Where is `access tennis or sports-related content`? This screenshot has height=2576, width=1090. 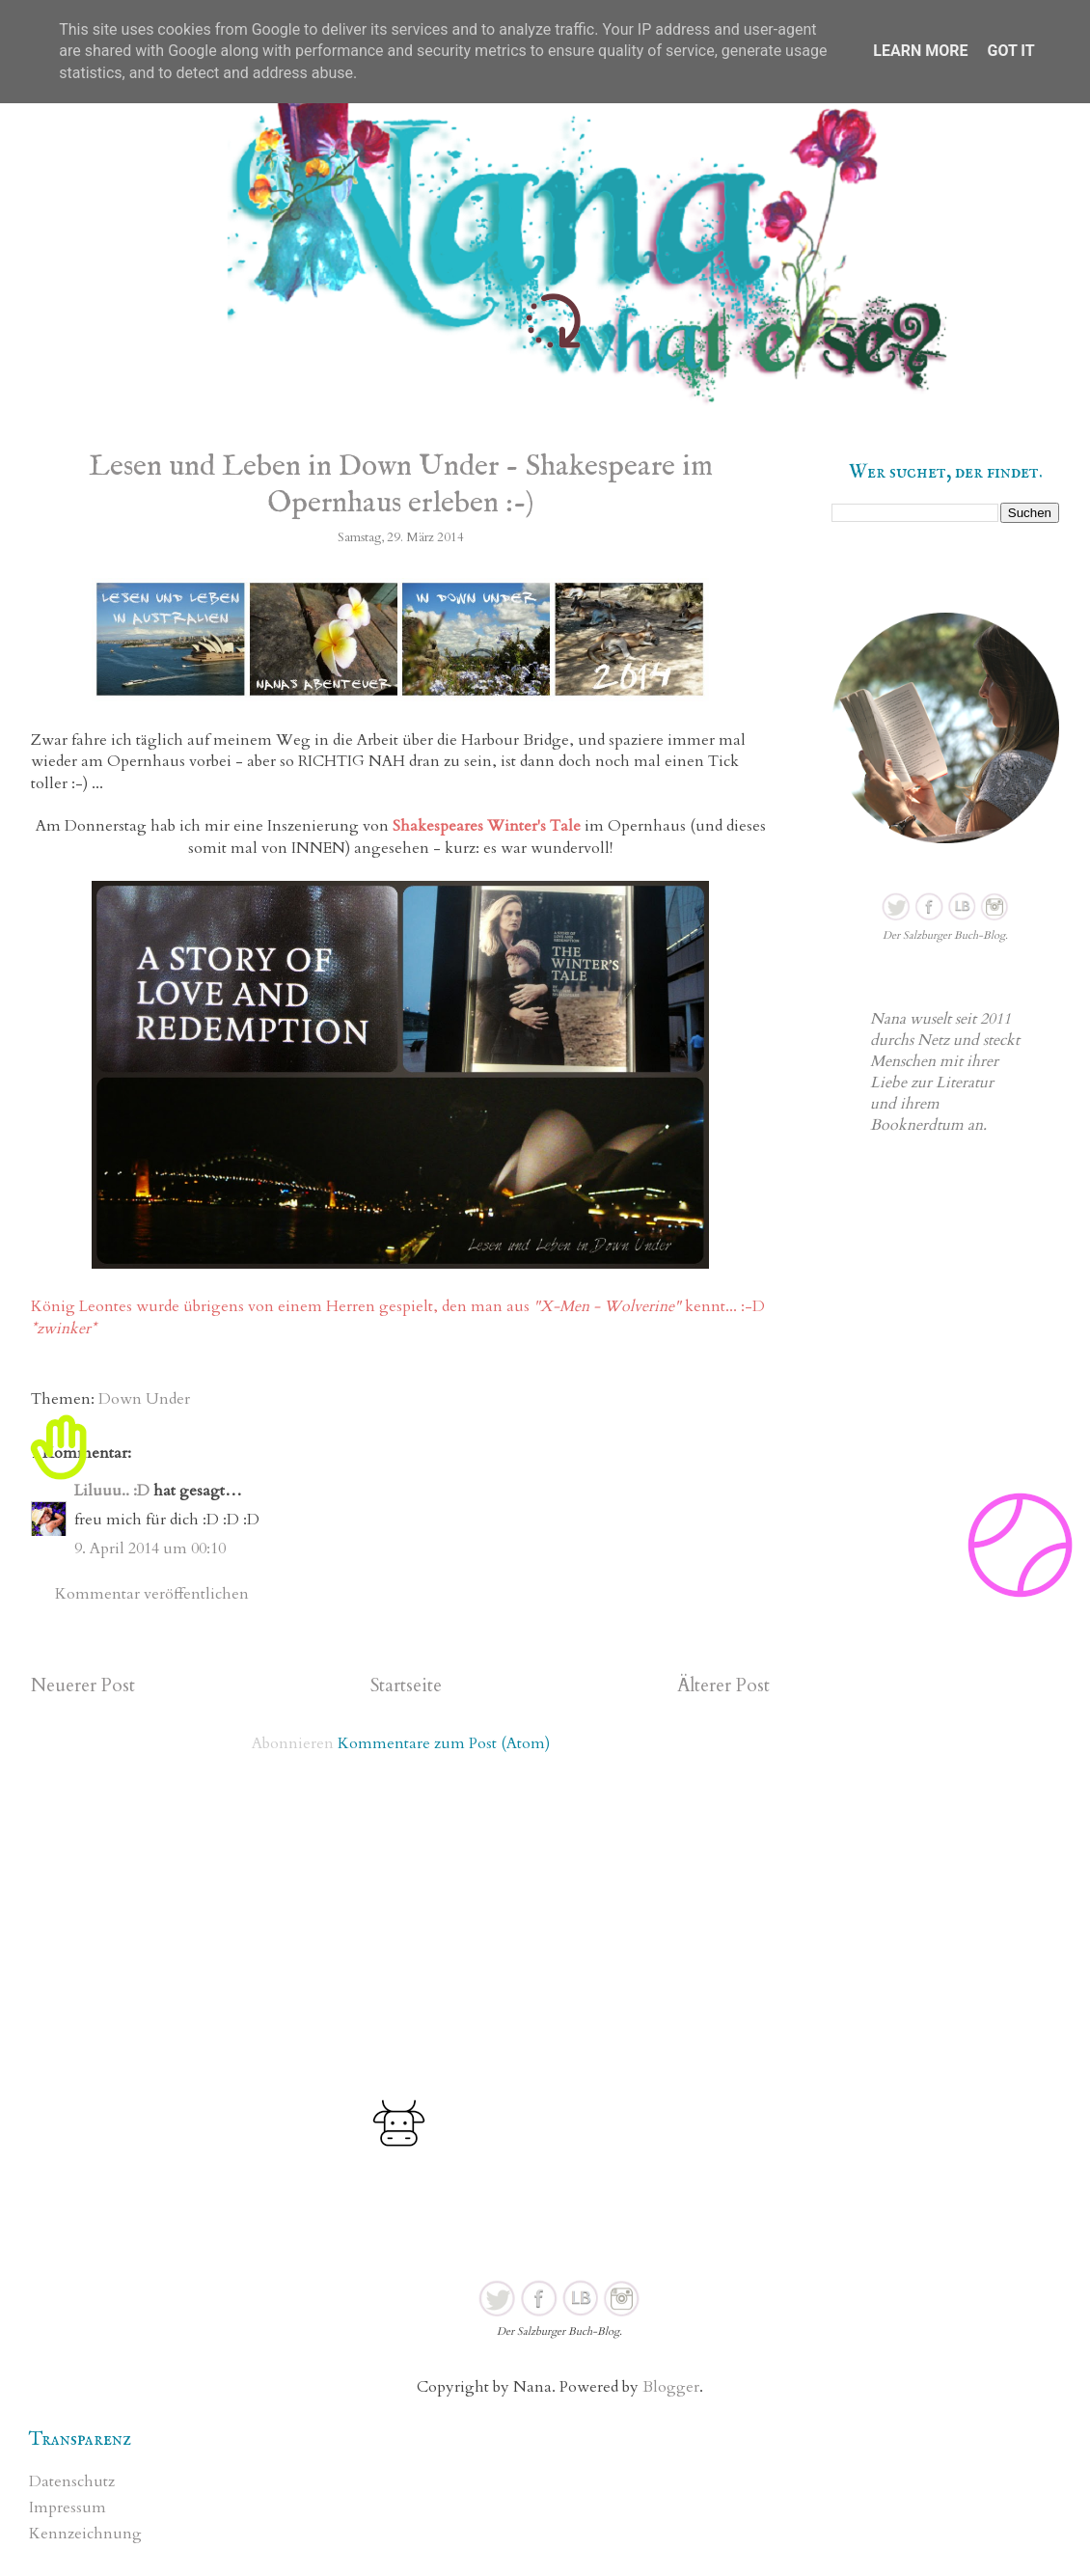 access tennis or sports-related content is located at coordinates (1020, 1545).